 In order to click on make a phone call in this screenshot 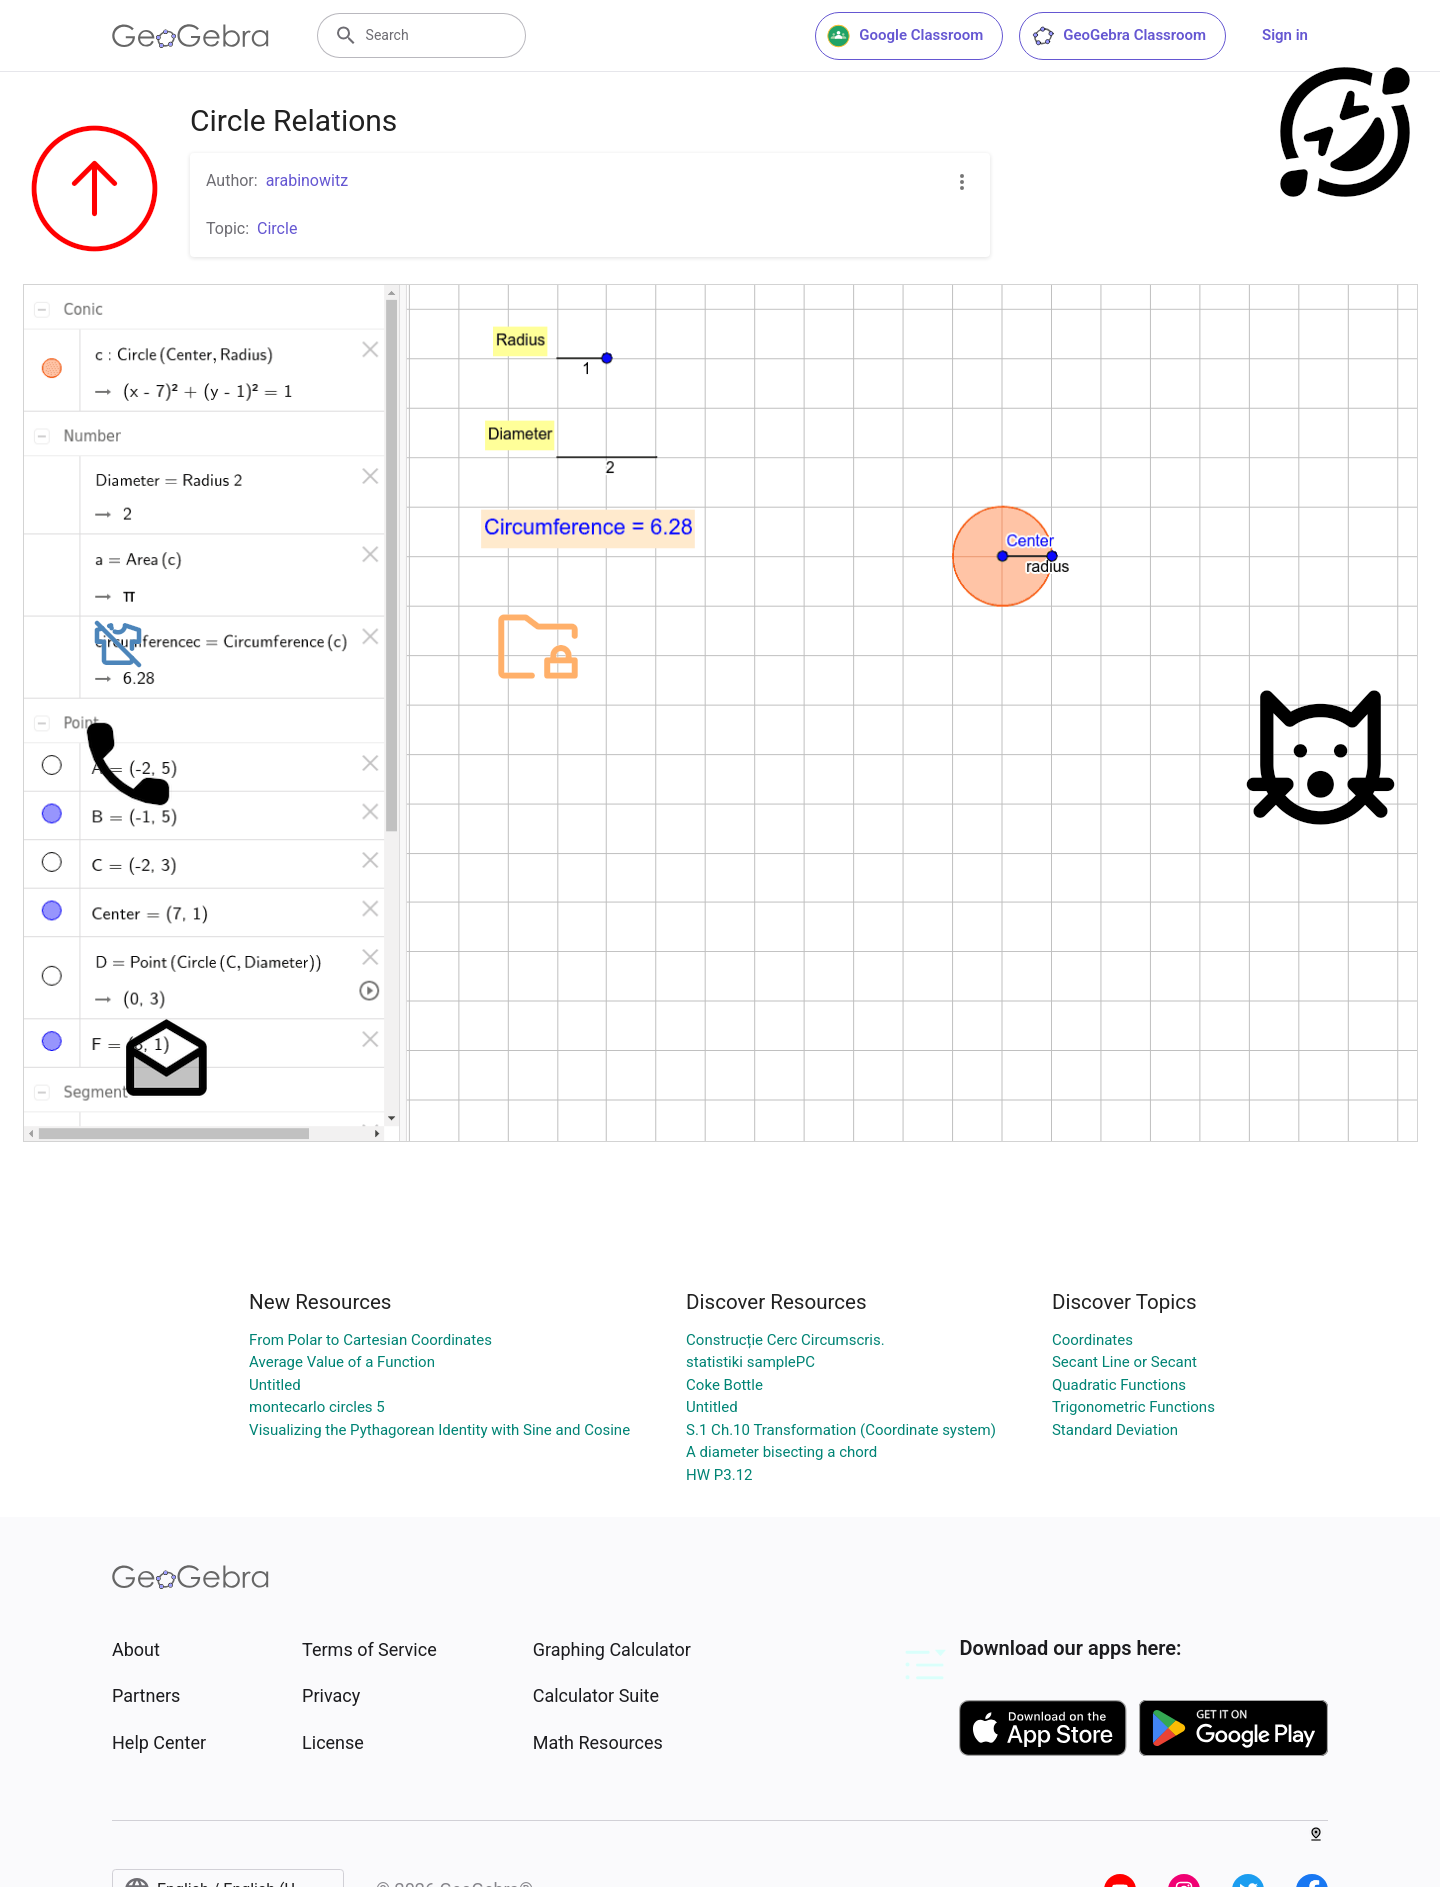, I will do `click(128, 764)`.